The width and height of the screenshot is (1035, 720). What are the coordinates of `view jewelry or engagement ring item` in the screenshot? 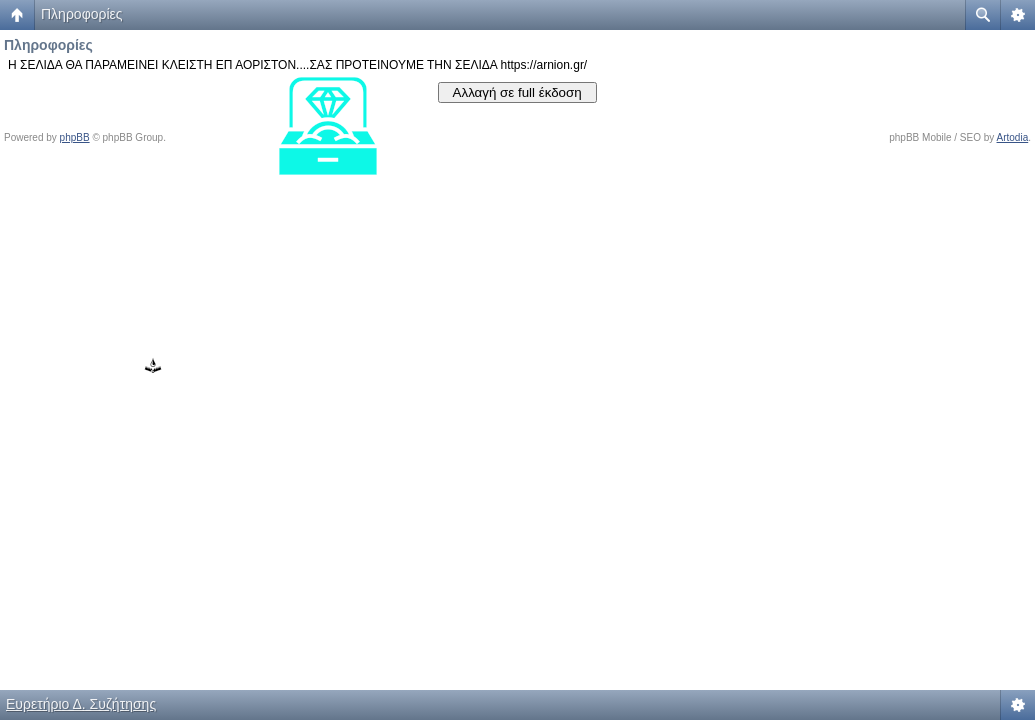 It's located at (328, 126).